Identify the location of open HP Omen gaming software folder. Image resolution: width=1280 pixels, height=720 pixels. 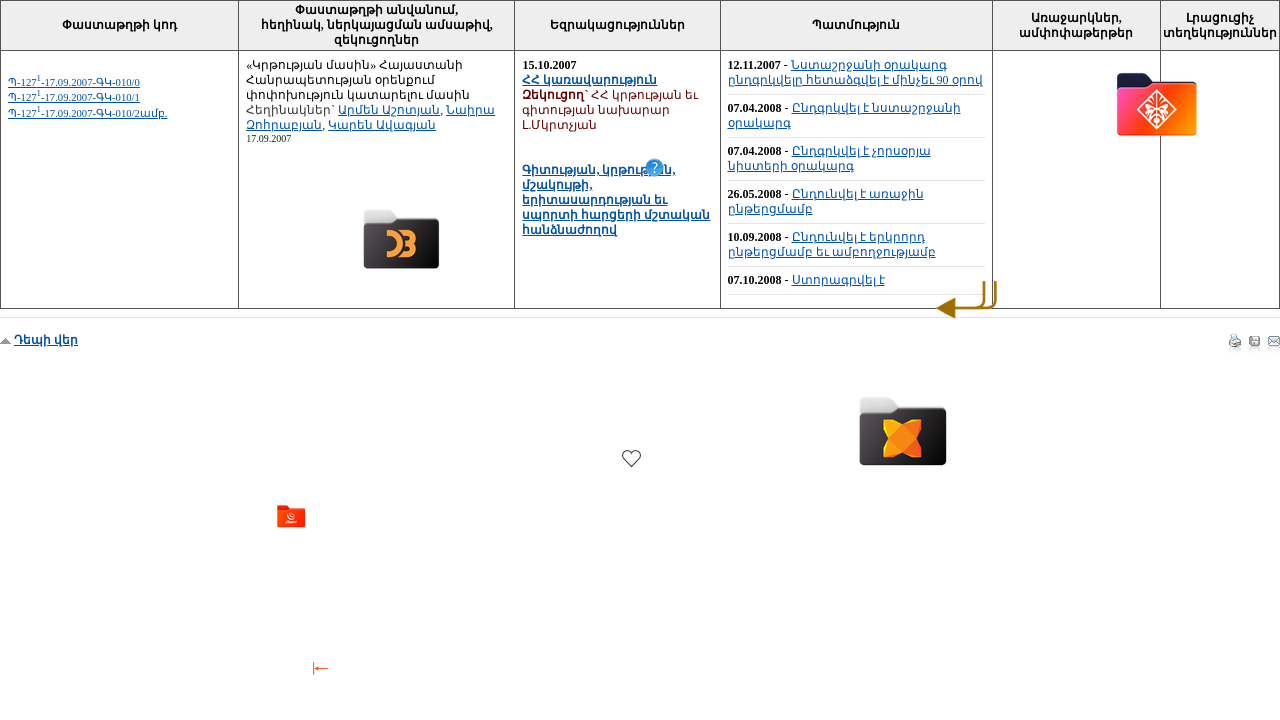
(1156, 106).